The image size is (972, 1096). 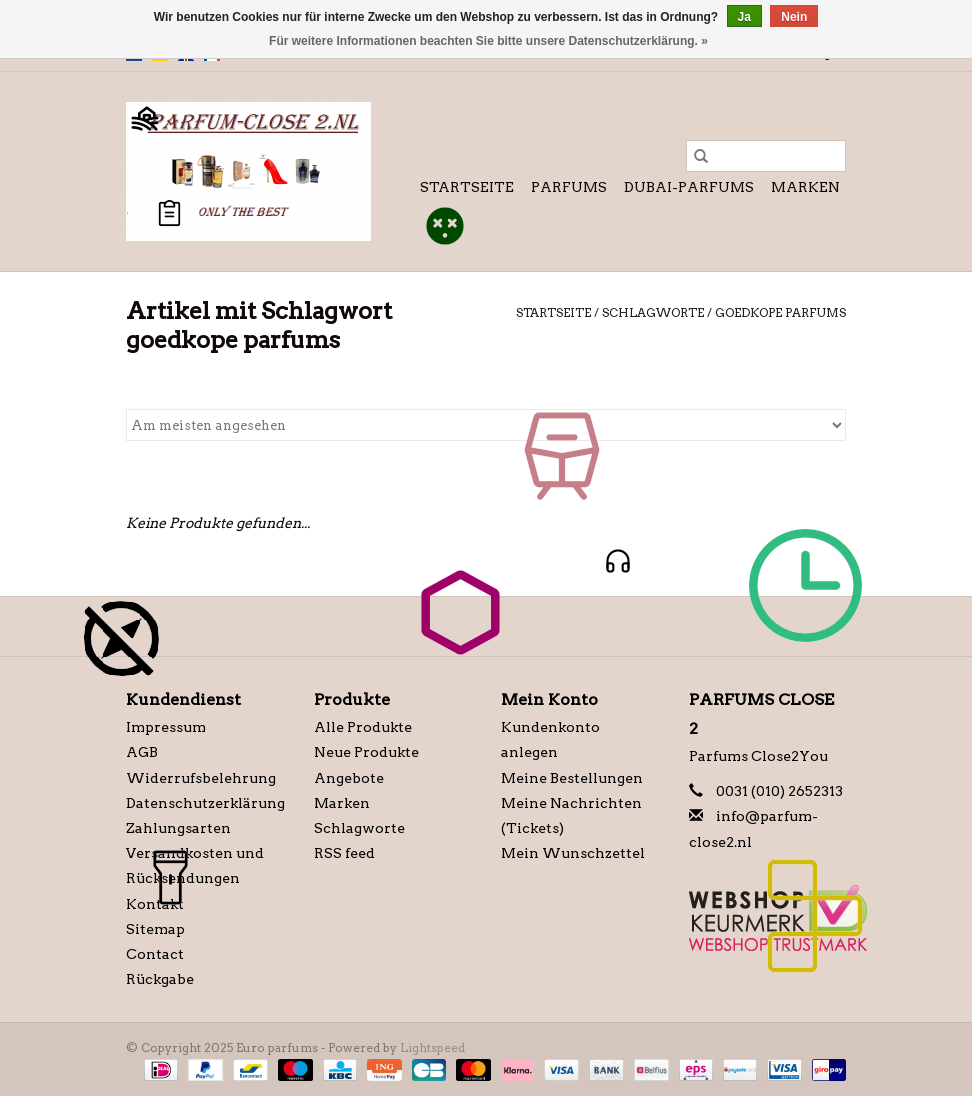 I want to click on view time or clock settings, so click(x=805, y=585).